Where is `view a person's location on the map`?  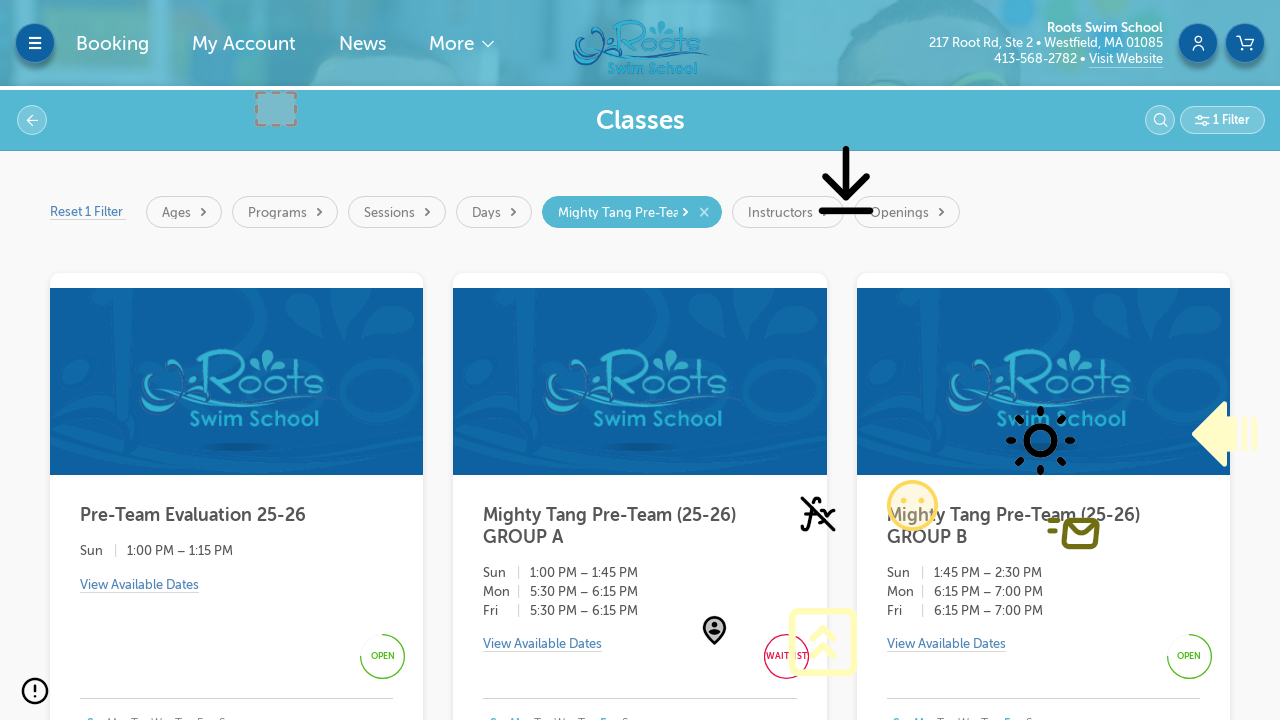 view a person's location on the map is located at coordinates (714, 630).